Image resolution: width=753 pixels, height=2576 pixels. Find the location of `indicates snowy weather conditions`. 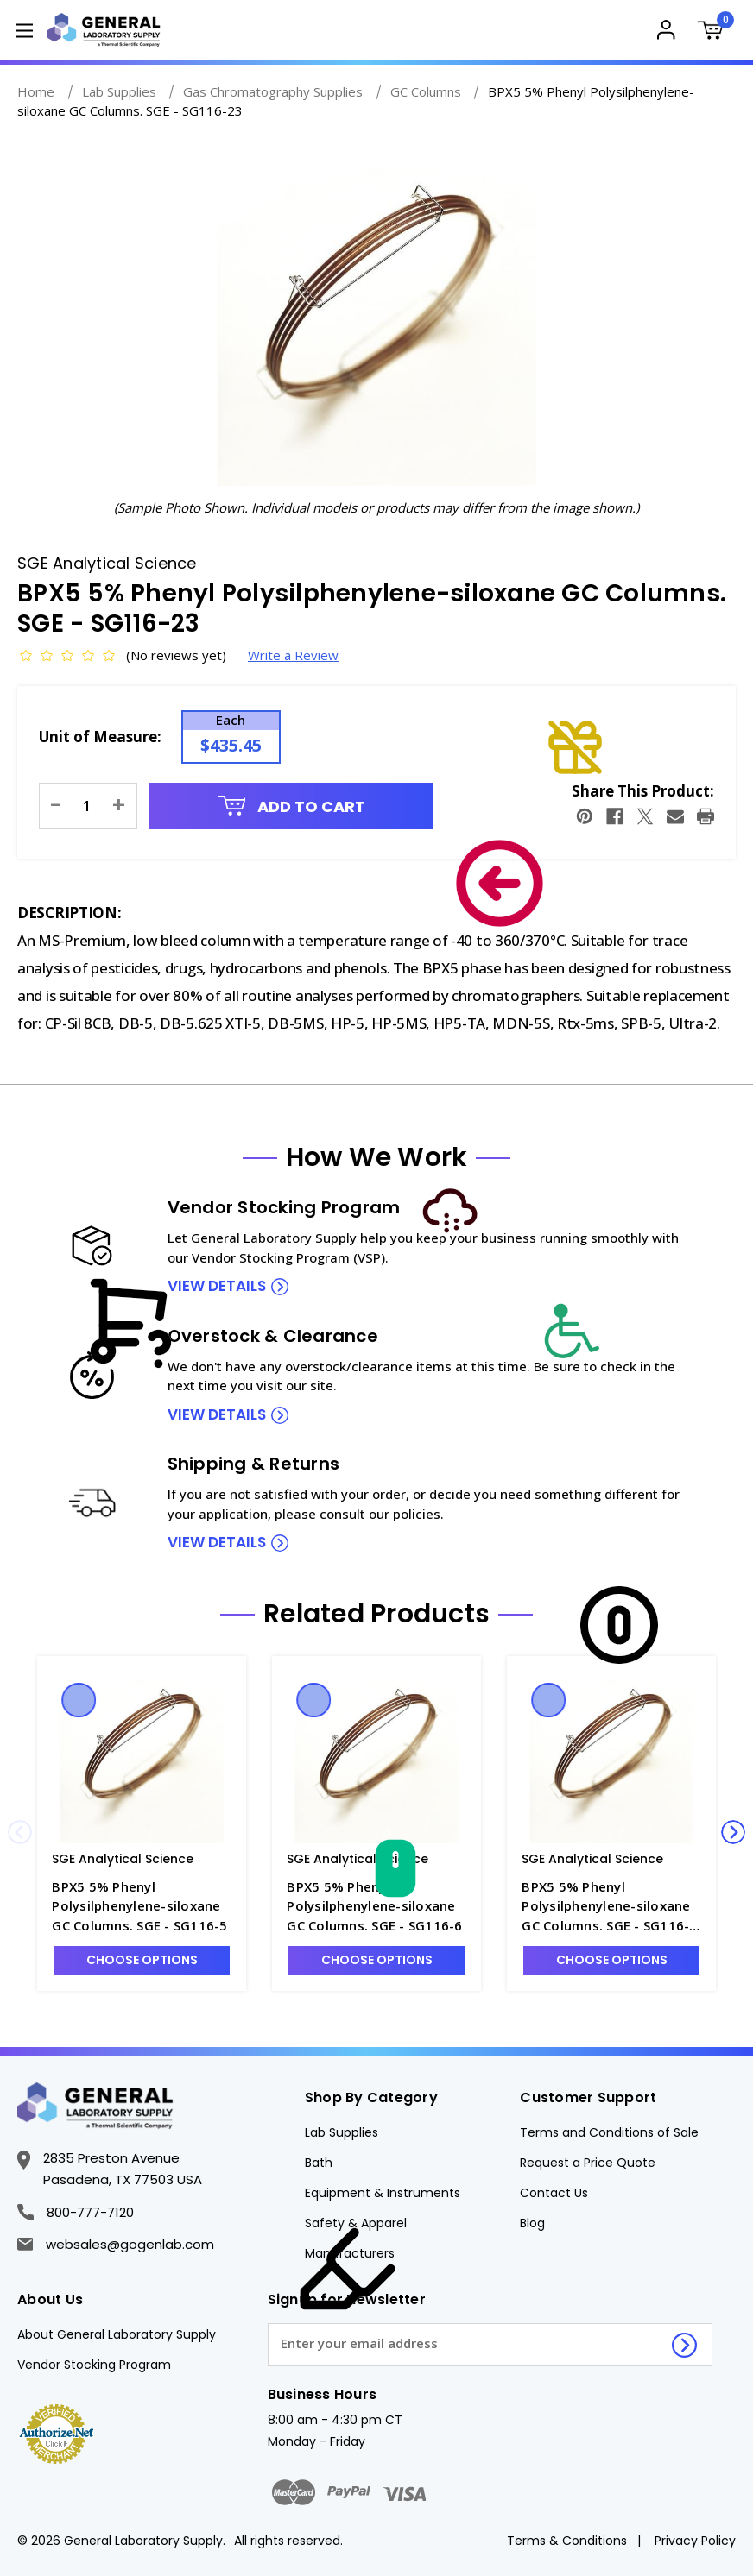

indicates snowy weather conditions is located at coordinates (449, 1208).